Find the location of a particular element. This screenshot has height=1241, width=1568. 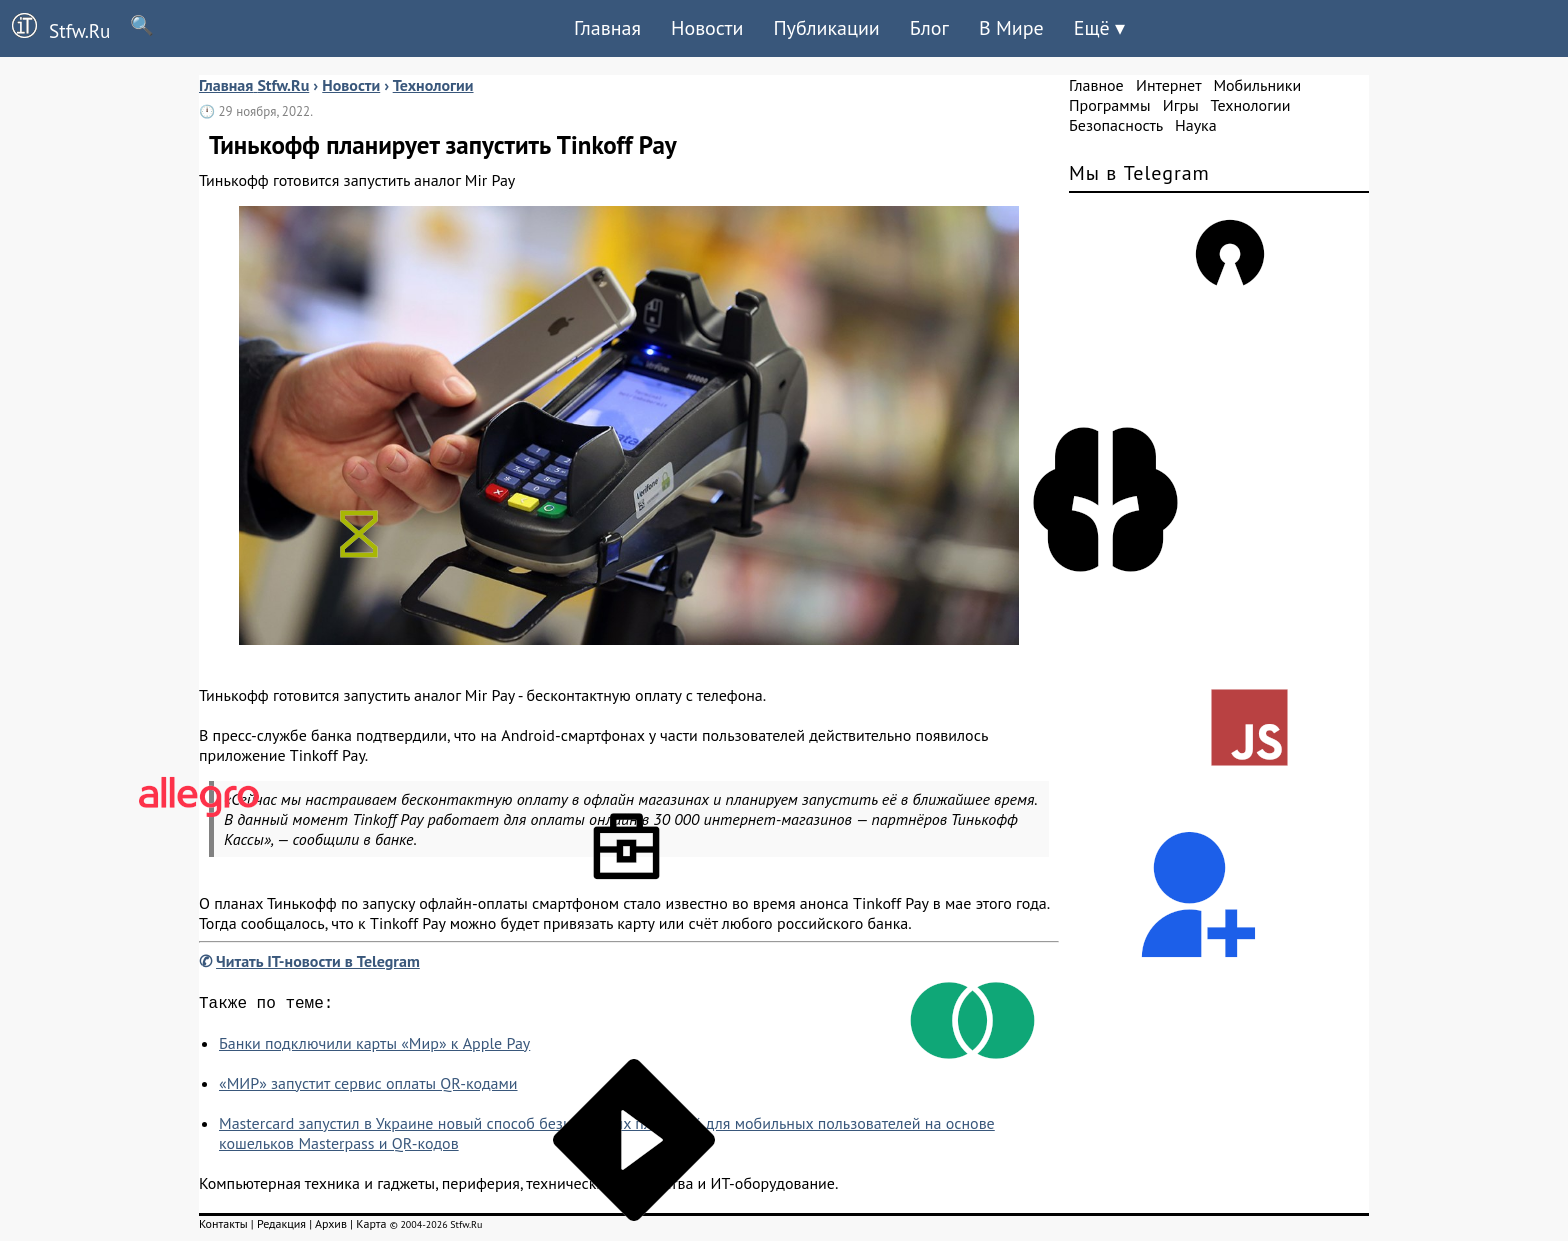

javascript programming language logo is located at coordinates (1249, 727).